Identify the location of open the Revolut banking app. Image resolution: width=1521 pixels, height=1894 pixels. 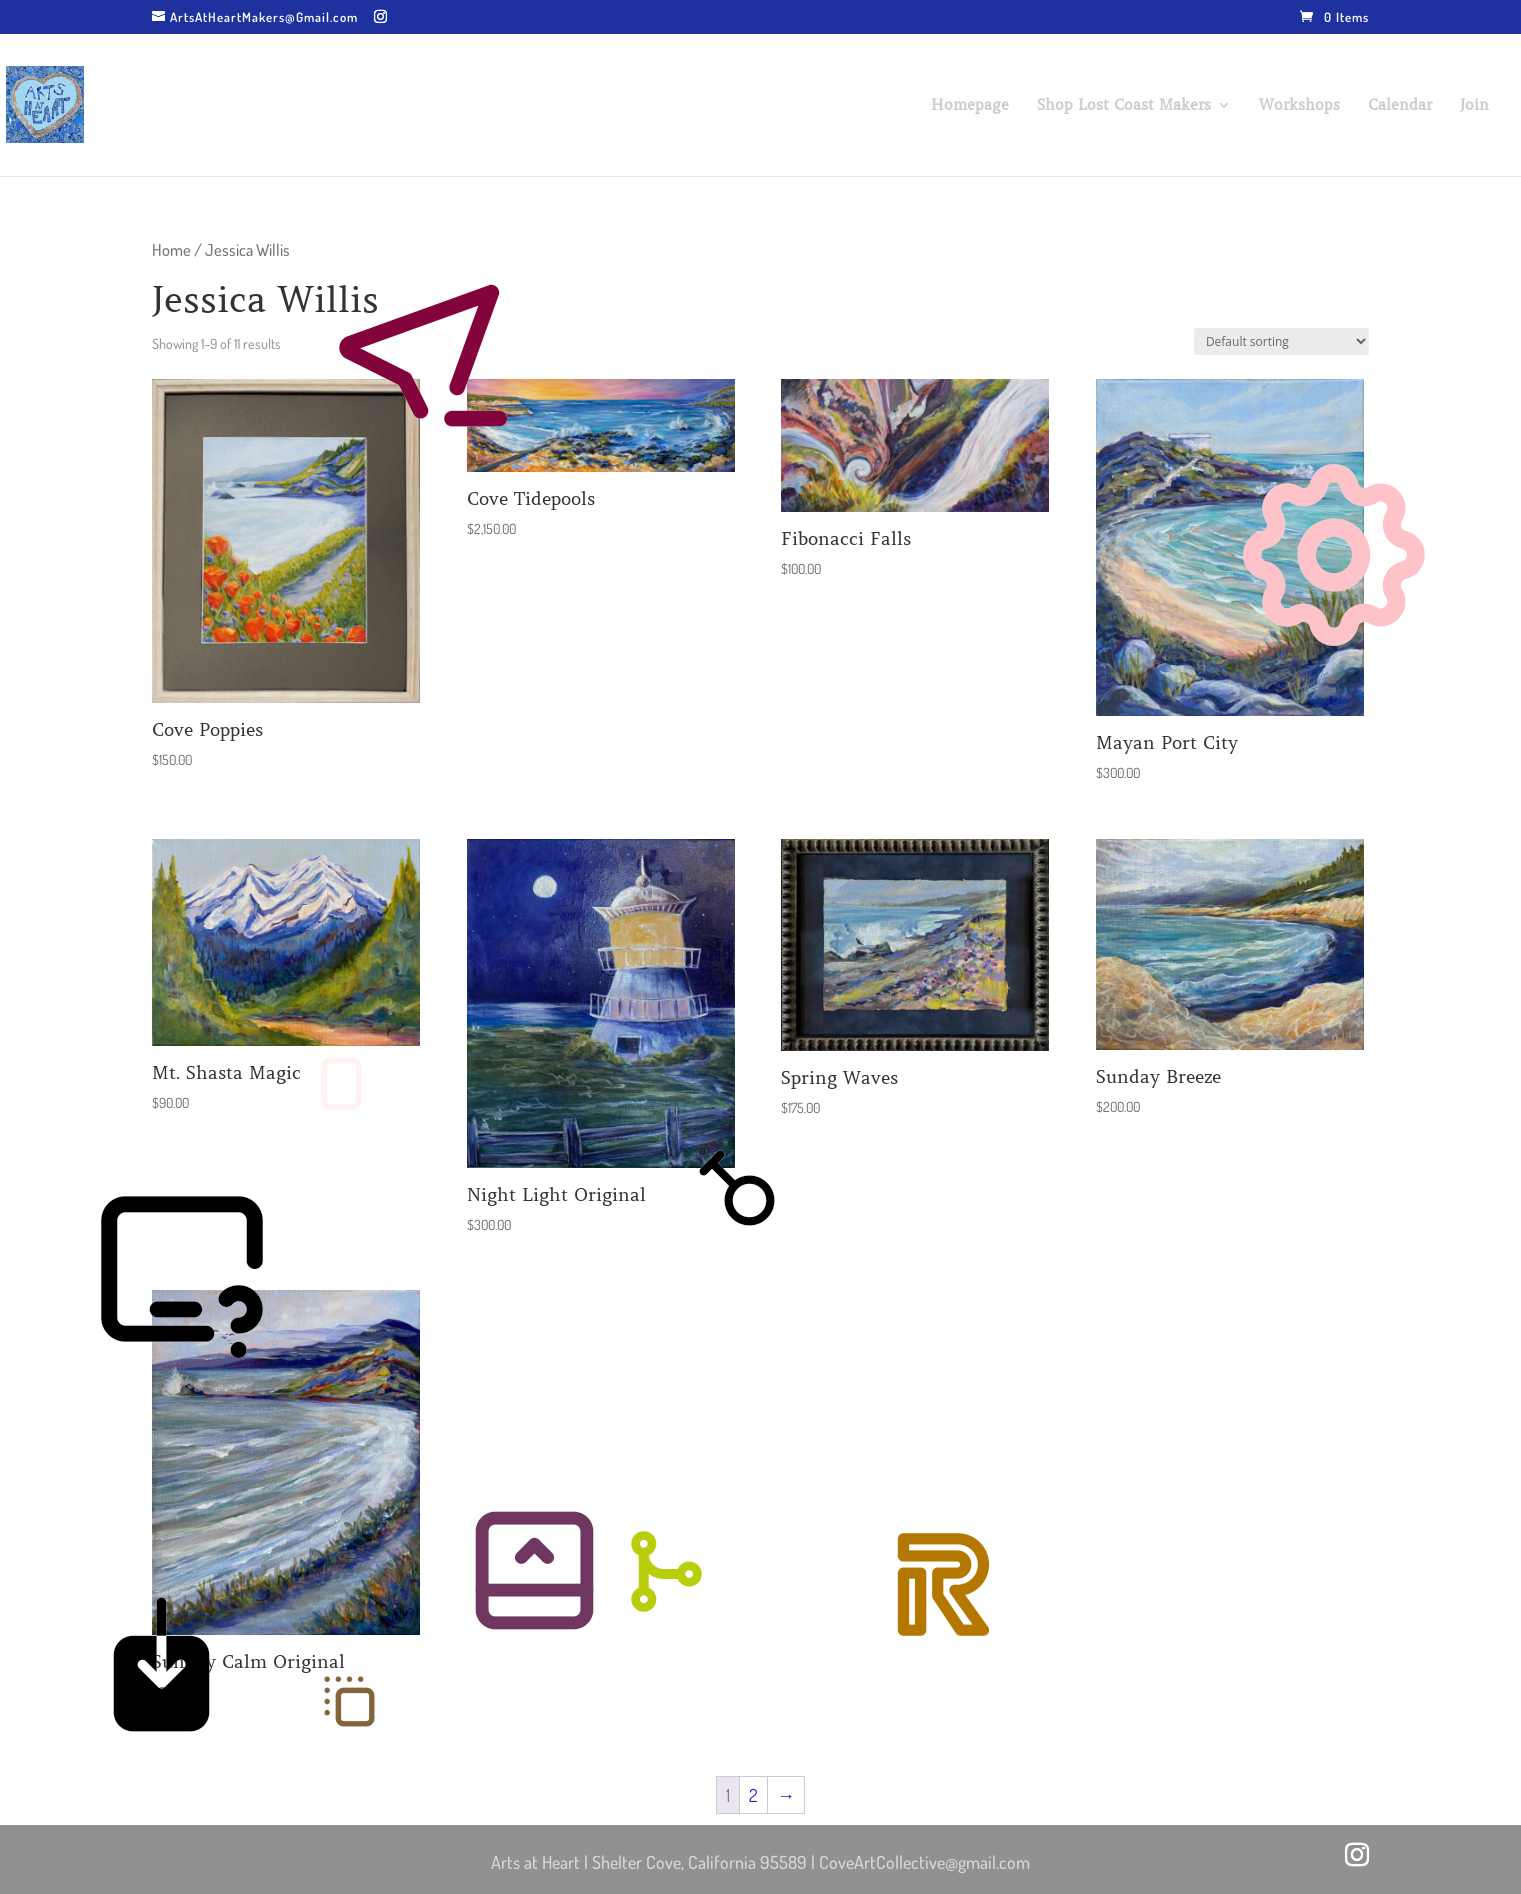
(943, 1584).